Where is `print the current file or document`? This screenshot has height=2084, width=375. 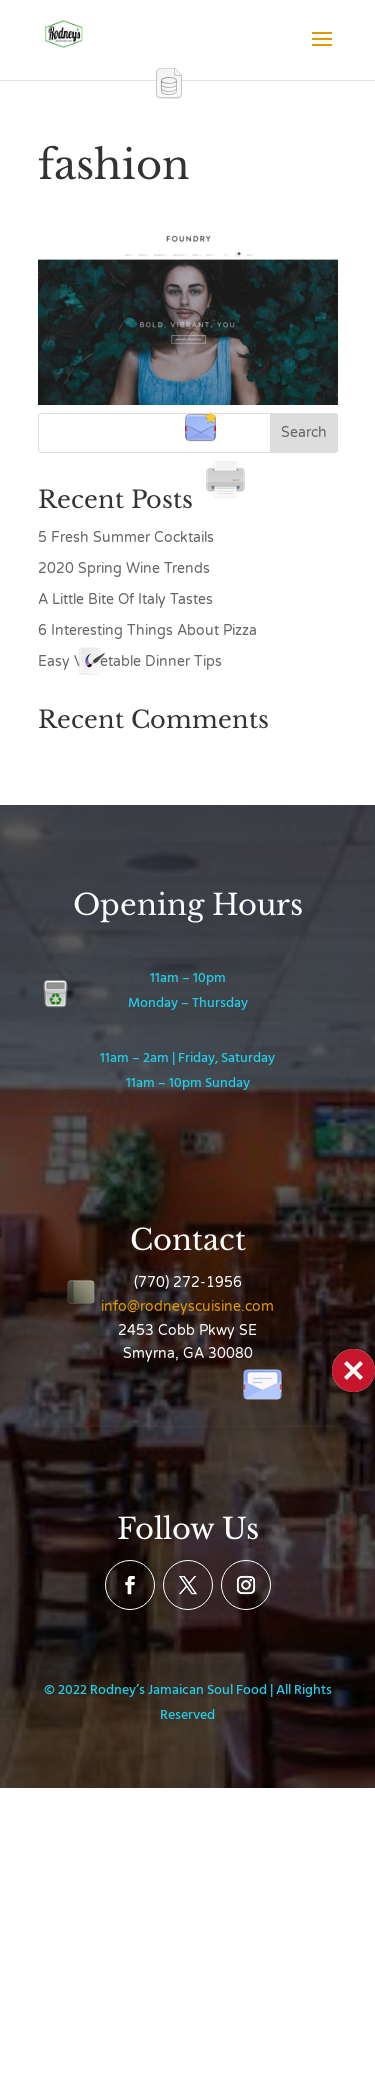
print the current file or document is located at coordinates (225, 479).